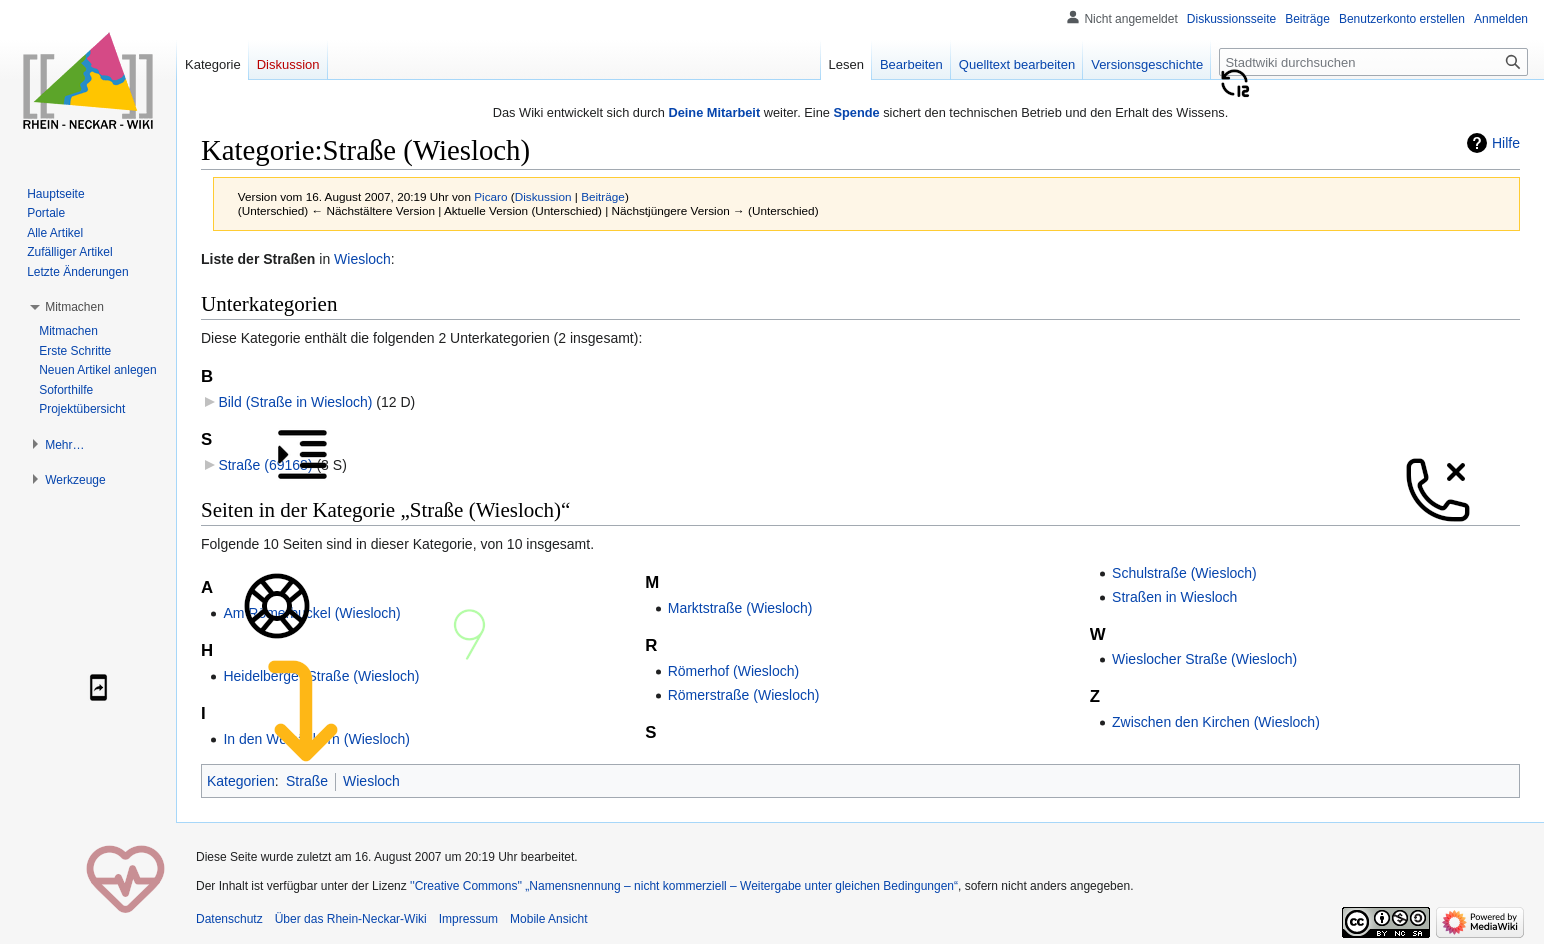  I want to click on switch to 12-hour time format, so click(1234, 82).